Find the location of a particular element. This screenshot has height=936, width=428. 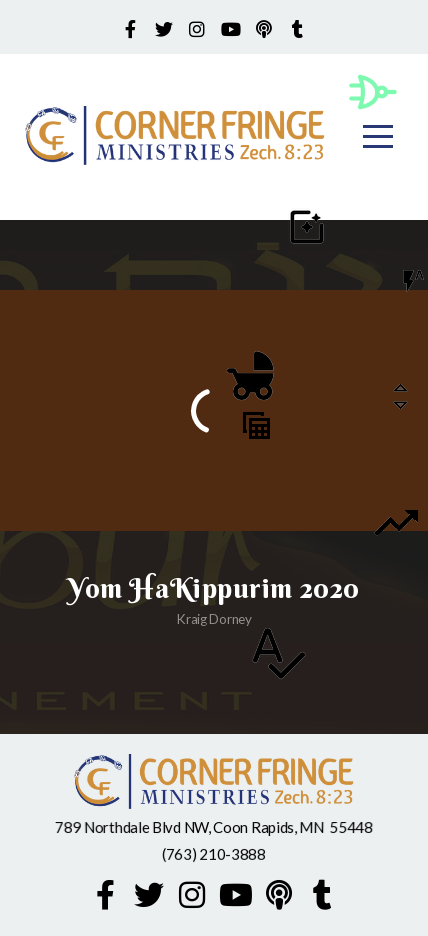

view trending or popular content is located at coordinates (396, 523).